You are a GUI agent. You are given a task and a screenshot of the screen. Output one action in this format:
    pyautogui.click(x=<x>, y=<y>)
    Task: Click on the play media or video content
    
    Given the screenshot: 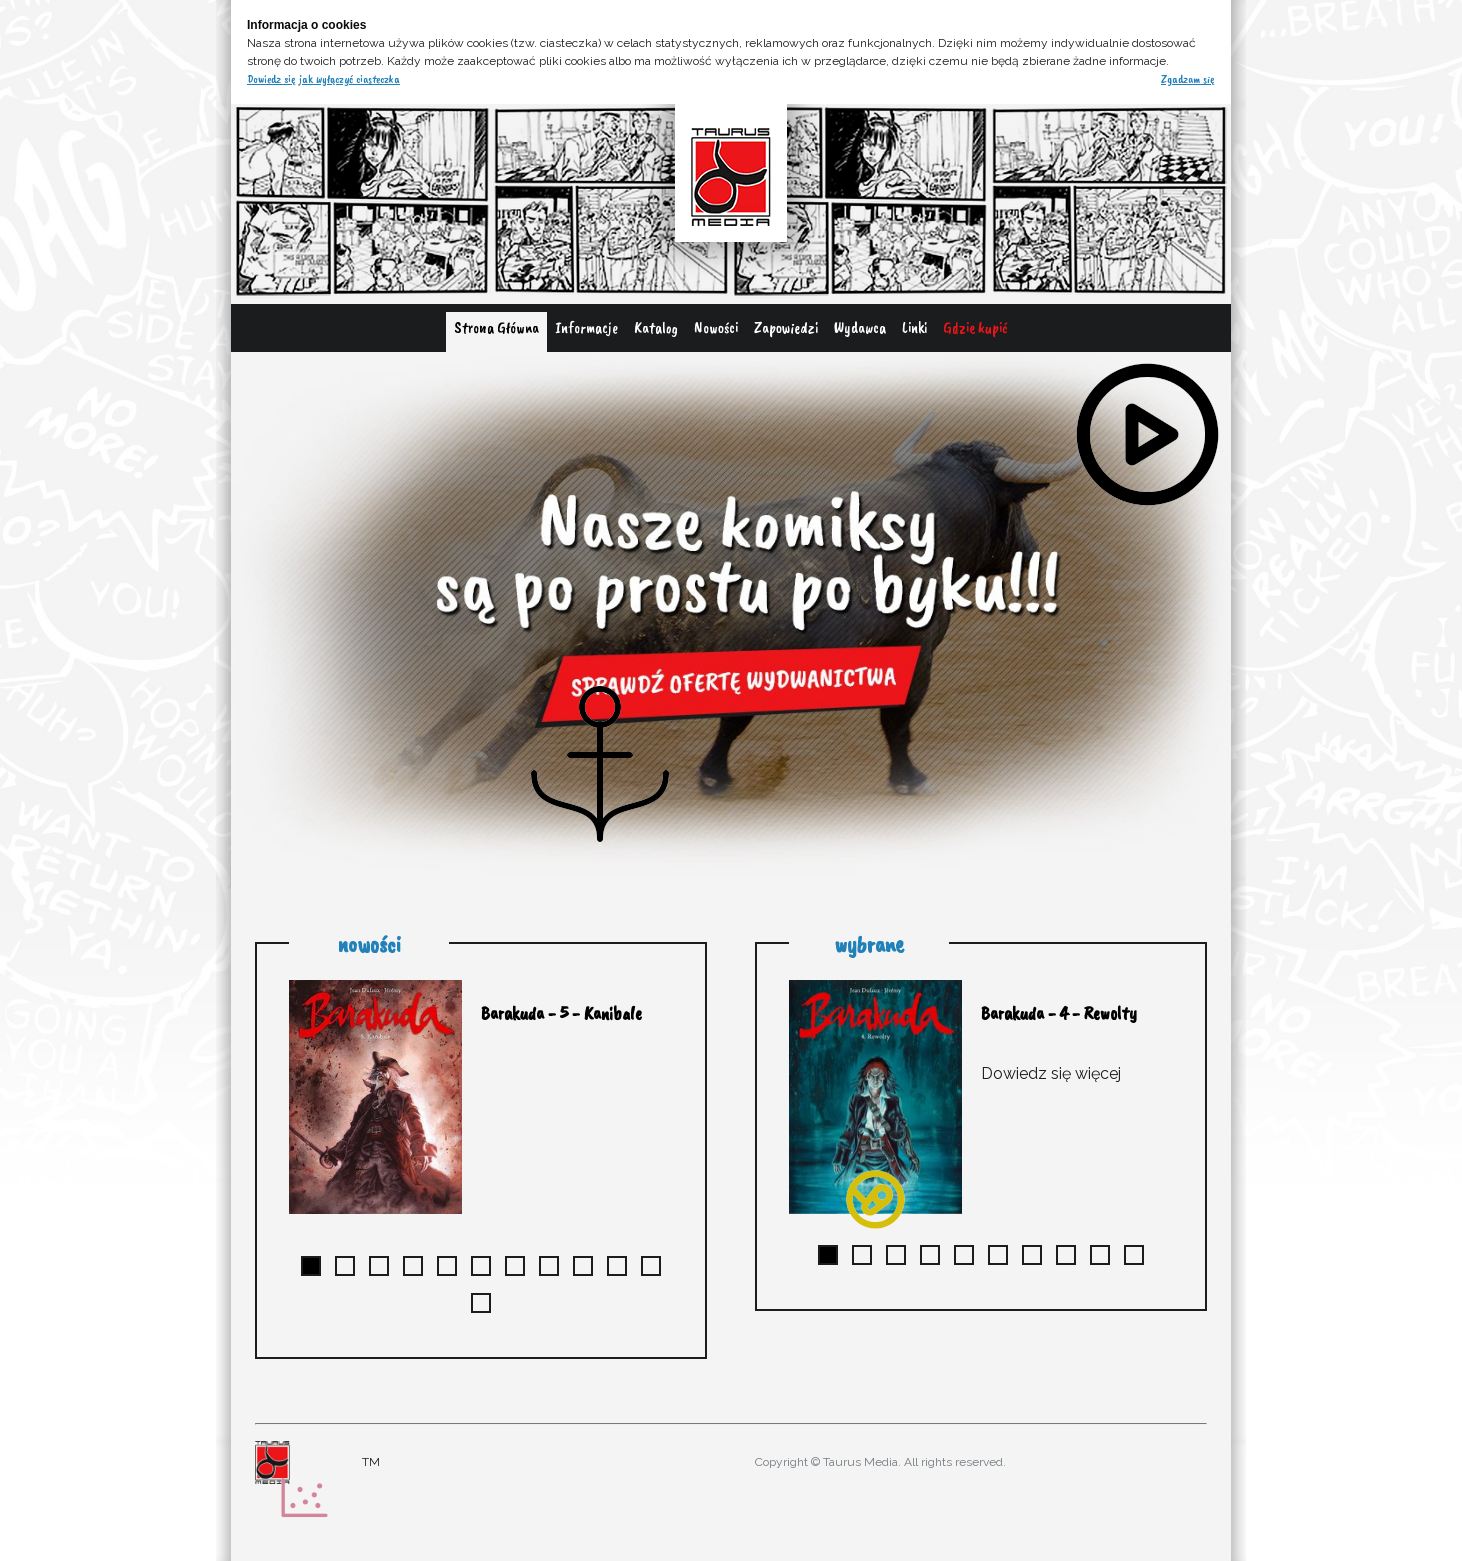 What is the action you would take?
    pyautogui.click(x=1147, y=434)
    